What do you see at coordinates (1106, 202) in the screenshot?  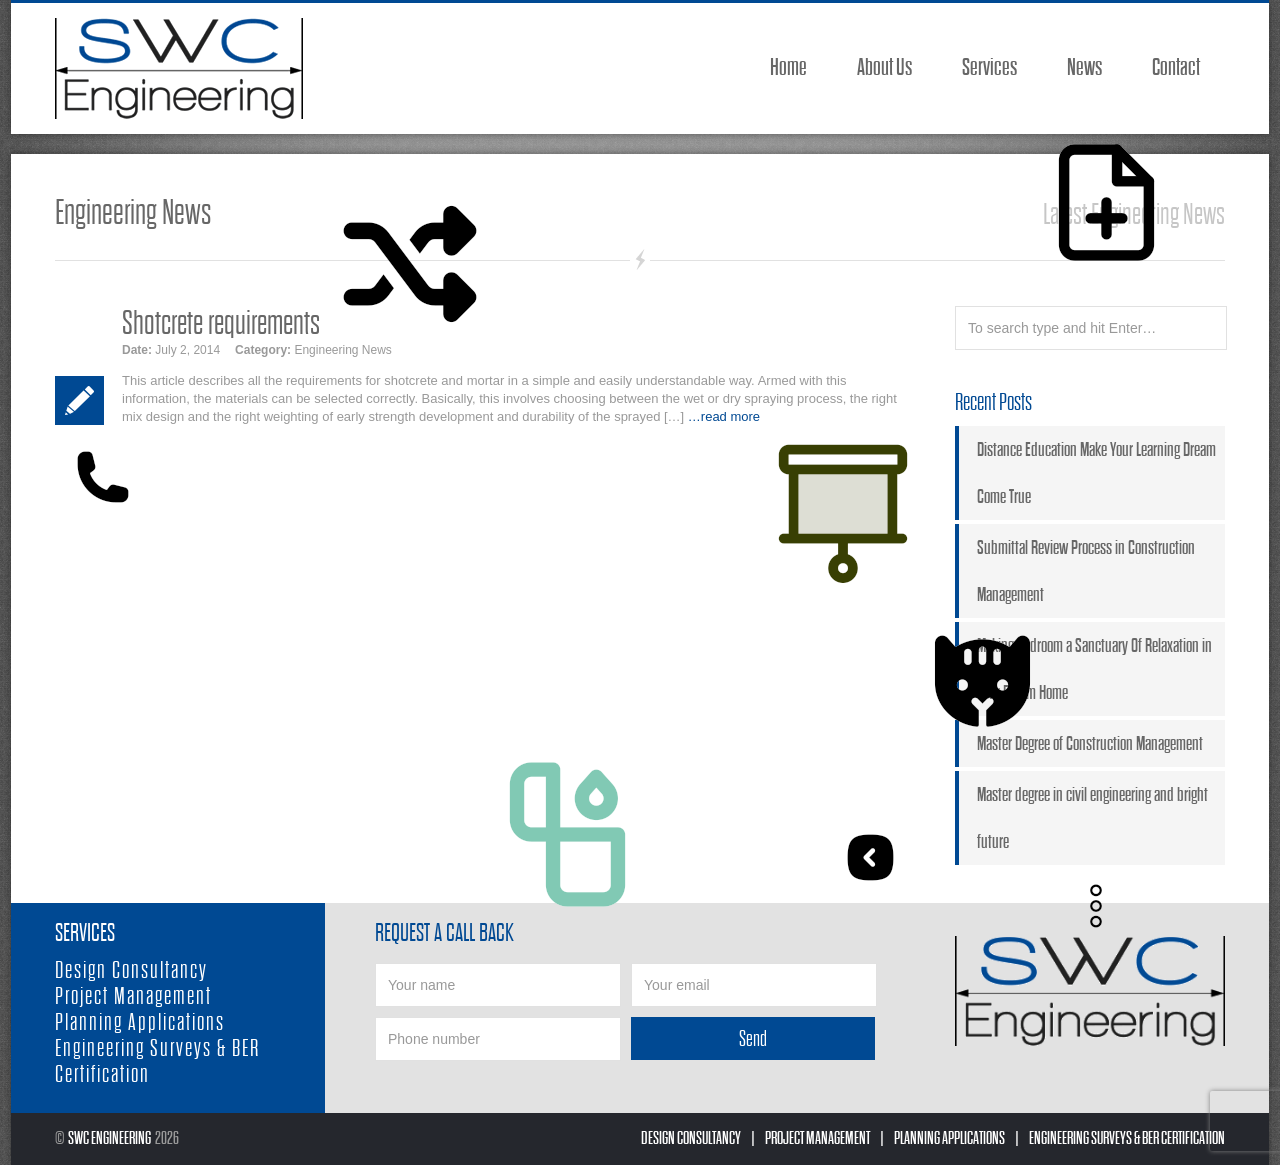 I see `create a new file` at bounding box center [1106, 202].